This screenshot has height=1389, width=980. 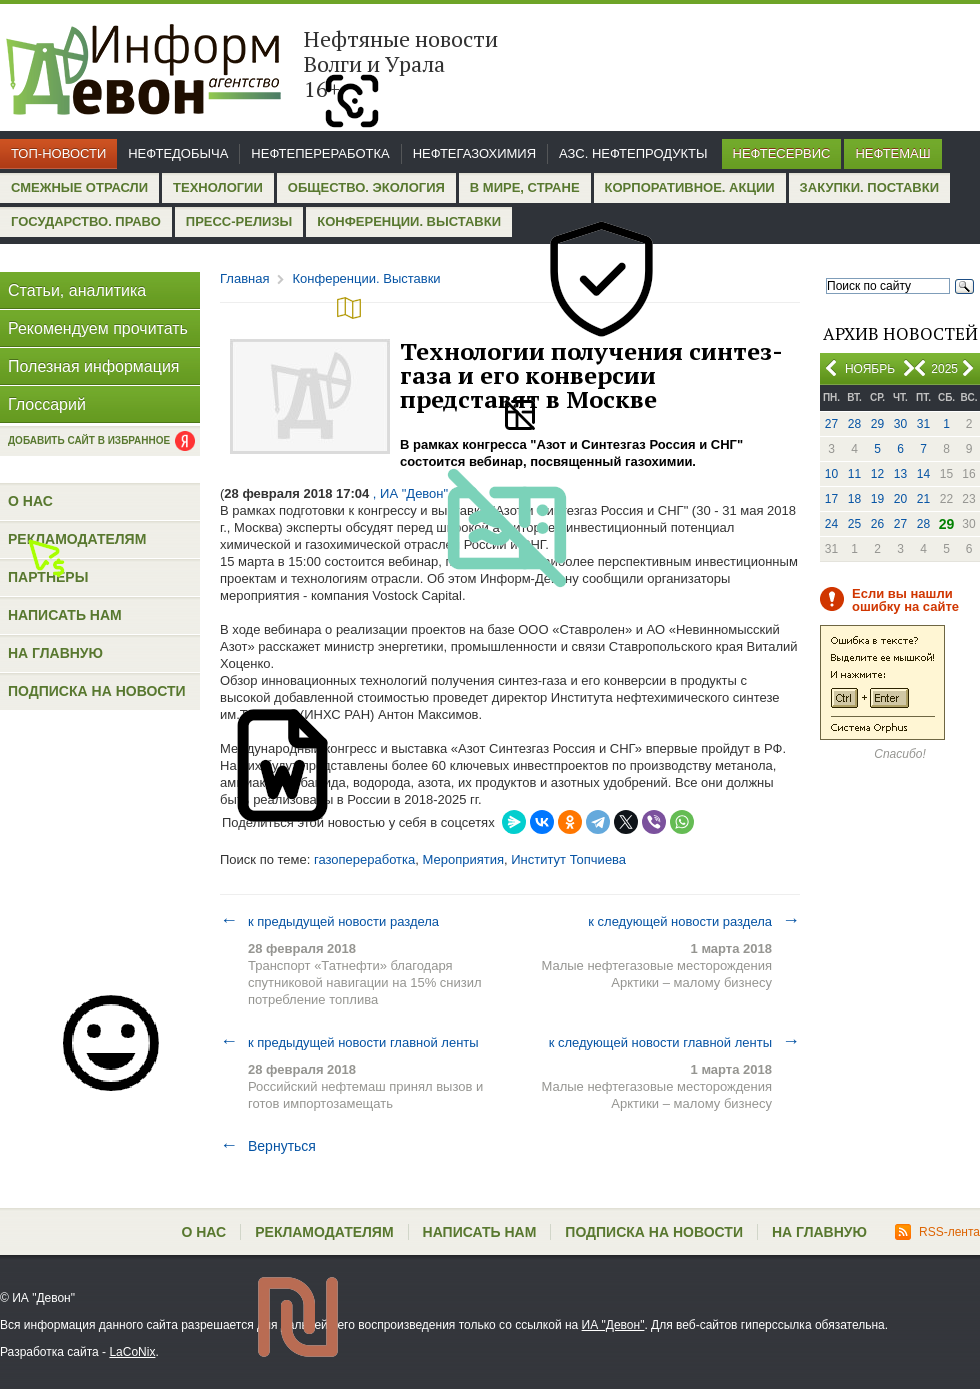 I want to click on view prices in Israeli shekels, so click(x=298, y=1317).